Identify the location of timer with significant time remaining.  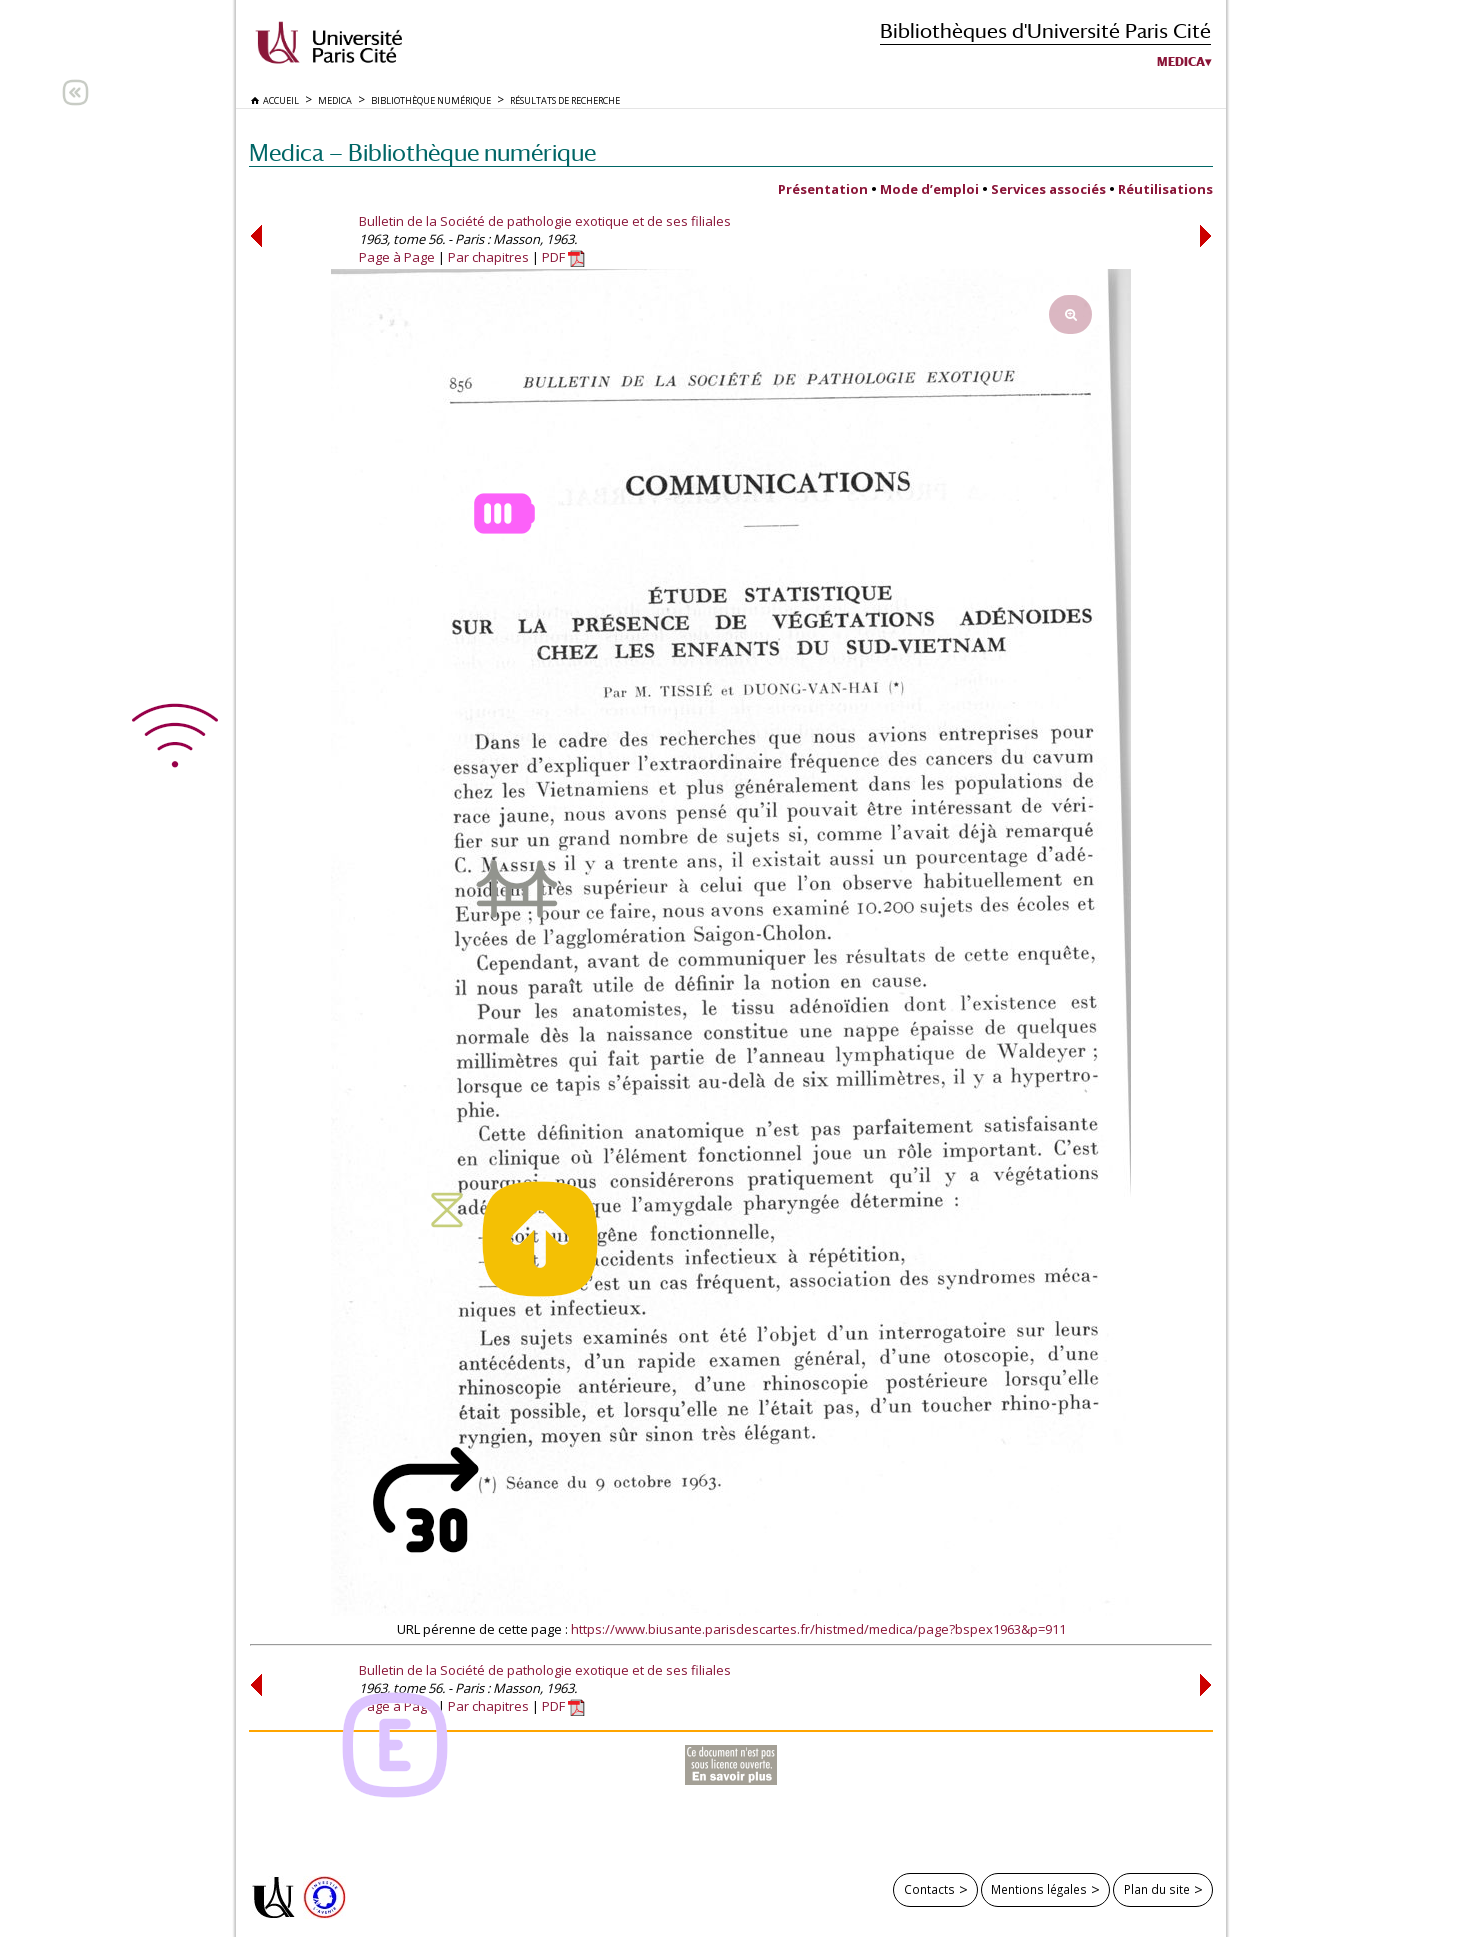
(447, 1210).